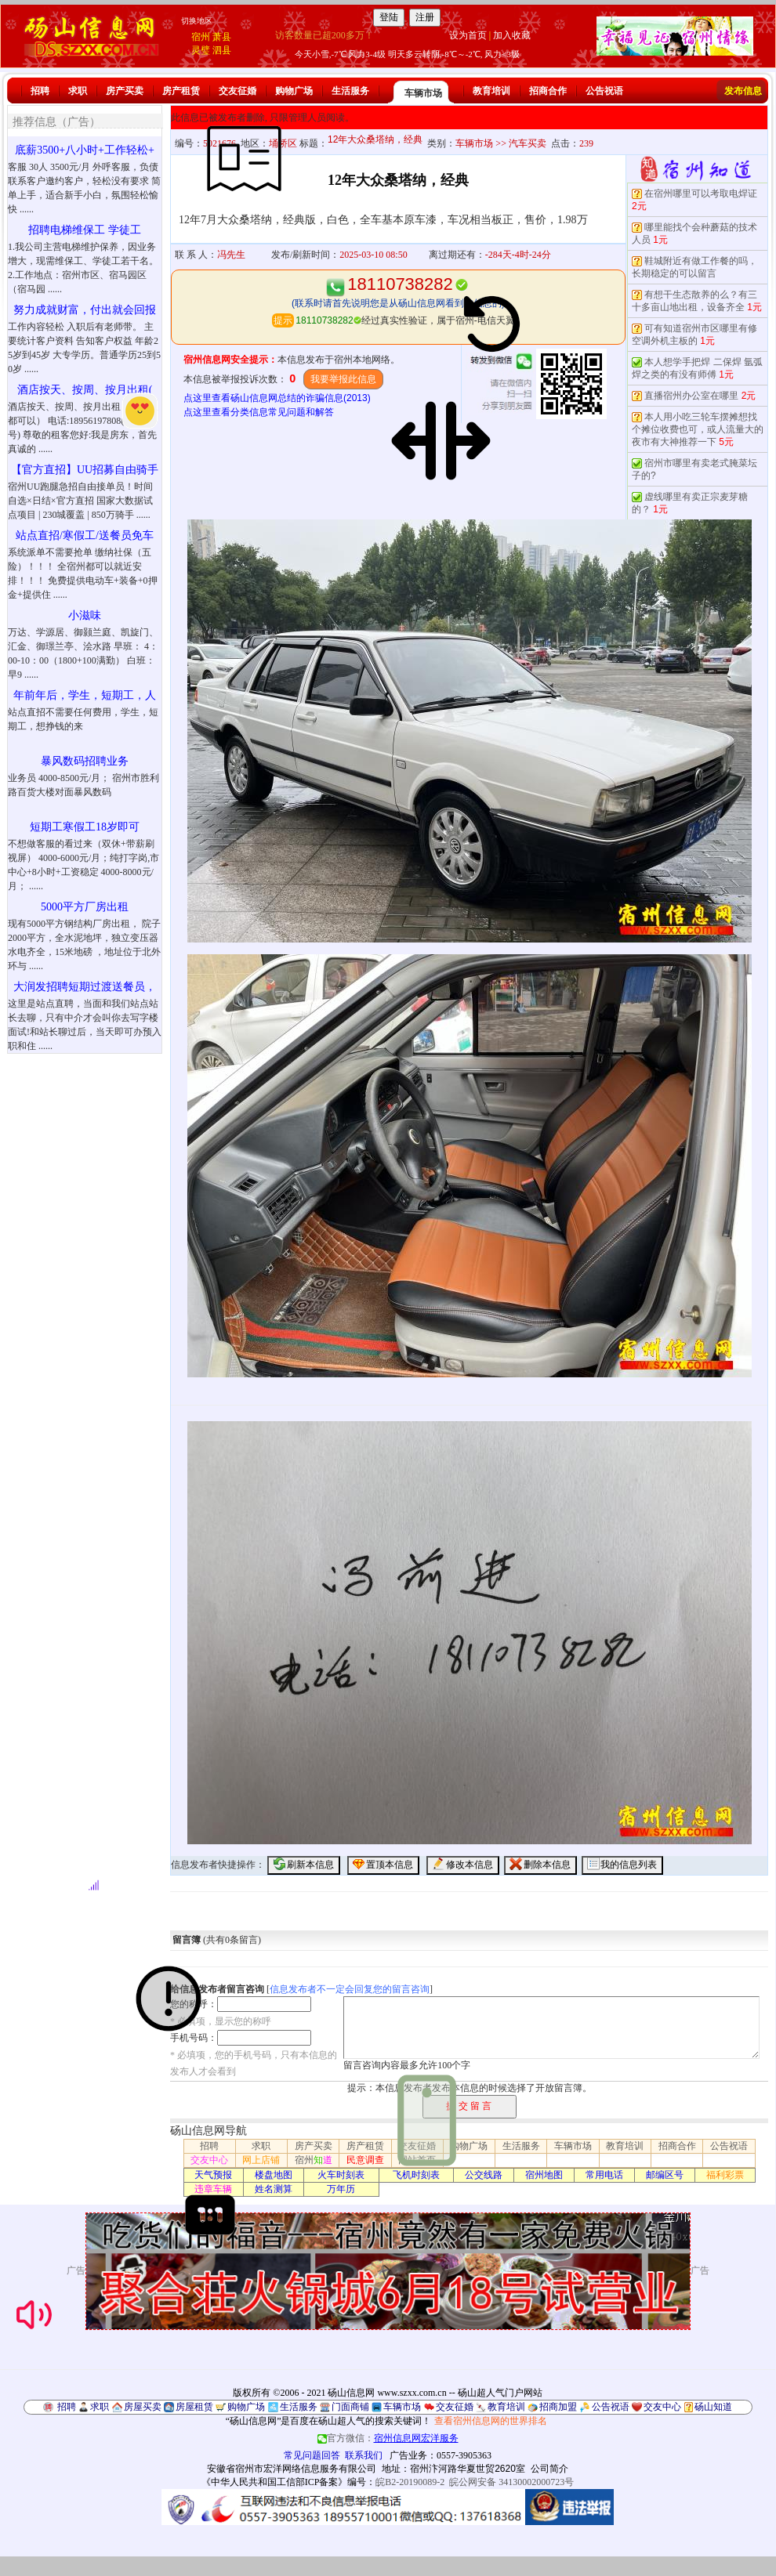 This screenshot has height=2576, width=776. Describe the element at coordinates (140, 411) in the screenshot. I see `access social features in the software center` at that location.